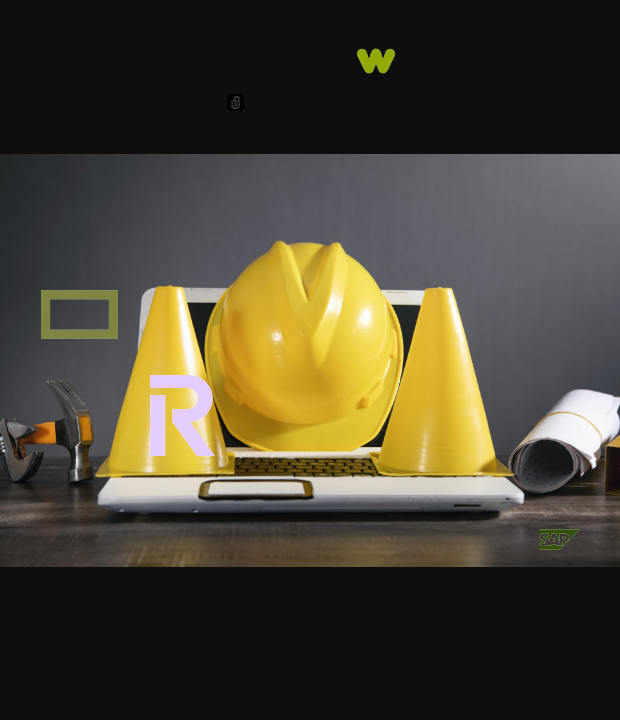 The height and width of the screenshot is (720, 620). Describe the element at coordinates (79, 314) in the screenshot. I see `purism brand logo` at that location.